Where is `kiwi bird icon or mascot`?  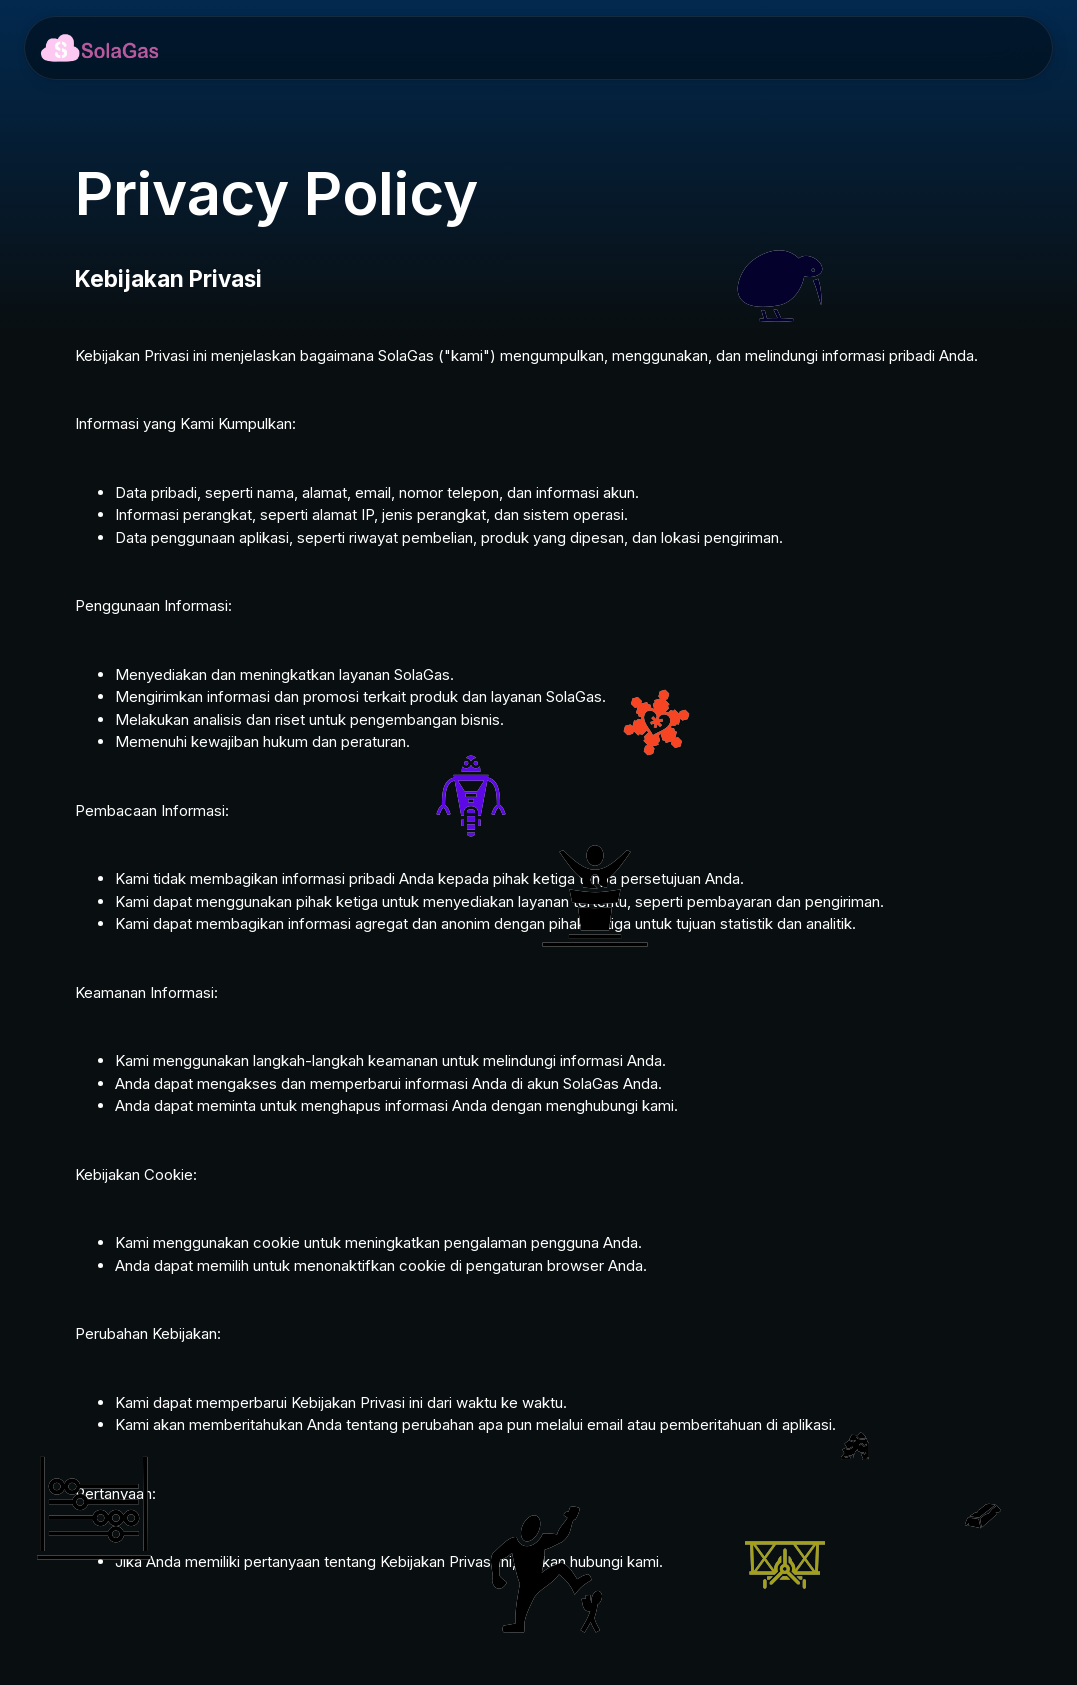 kiwi bird icon or mascot is located at coordinates (780, 283).